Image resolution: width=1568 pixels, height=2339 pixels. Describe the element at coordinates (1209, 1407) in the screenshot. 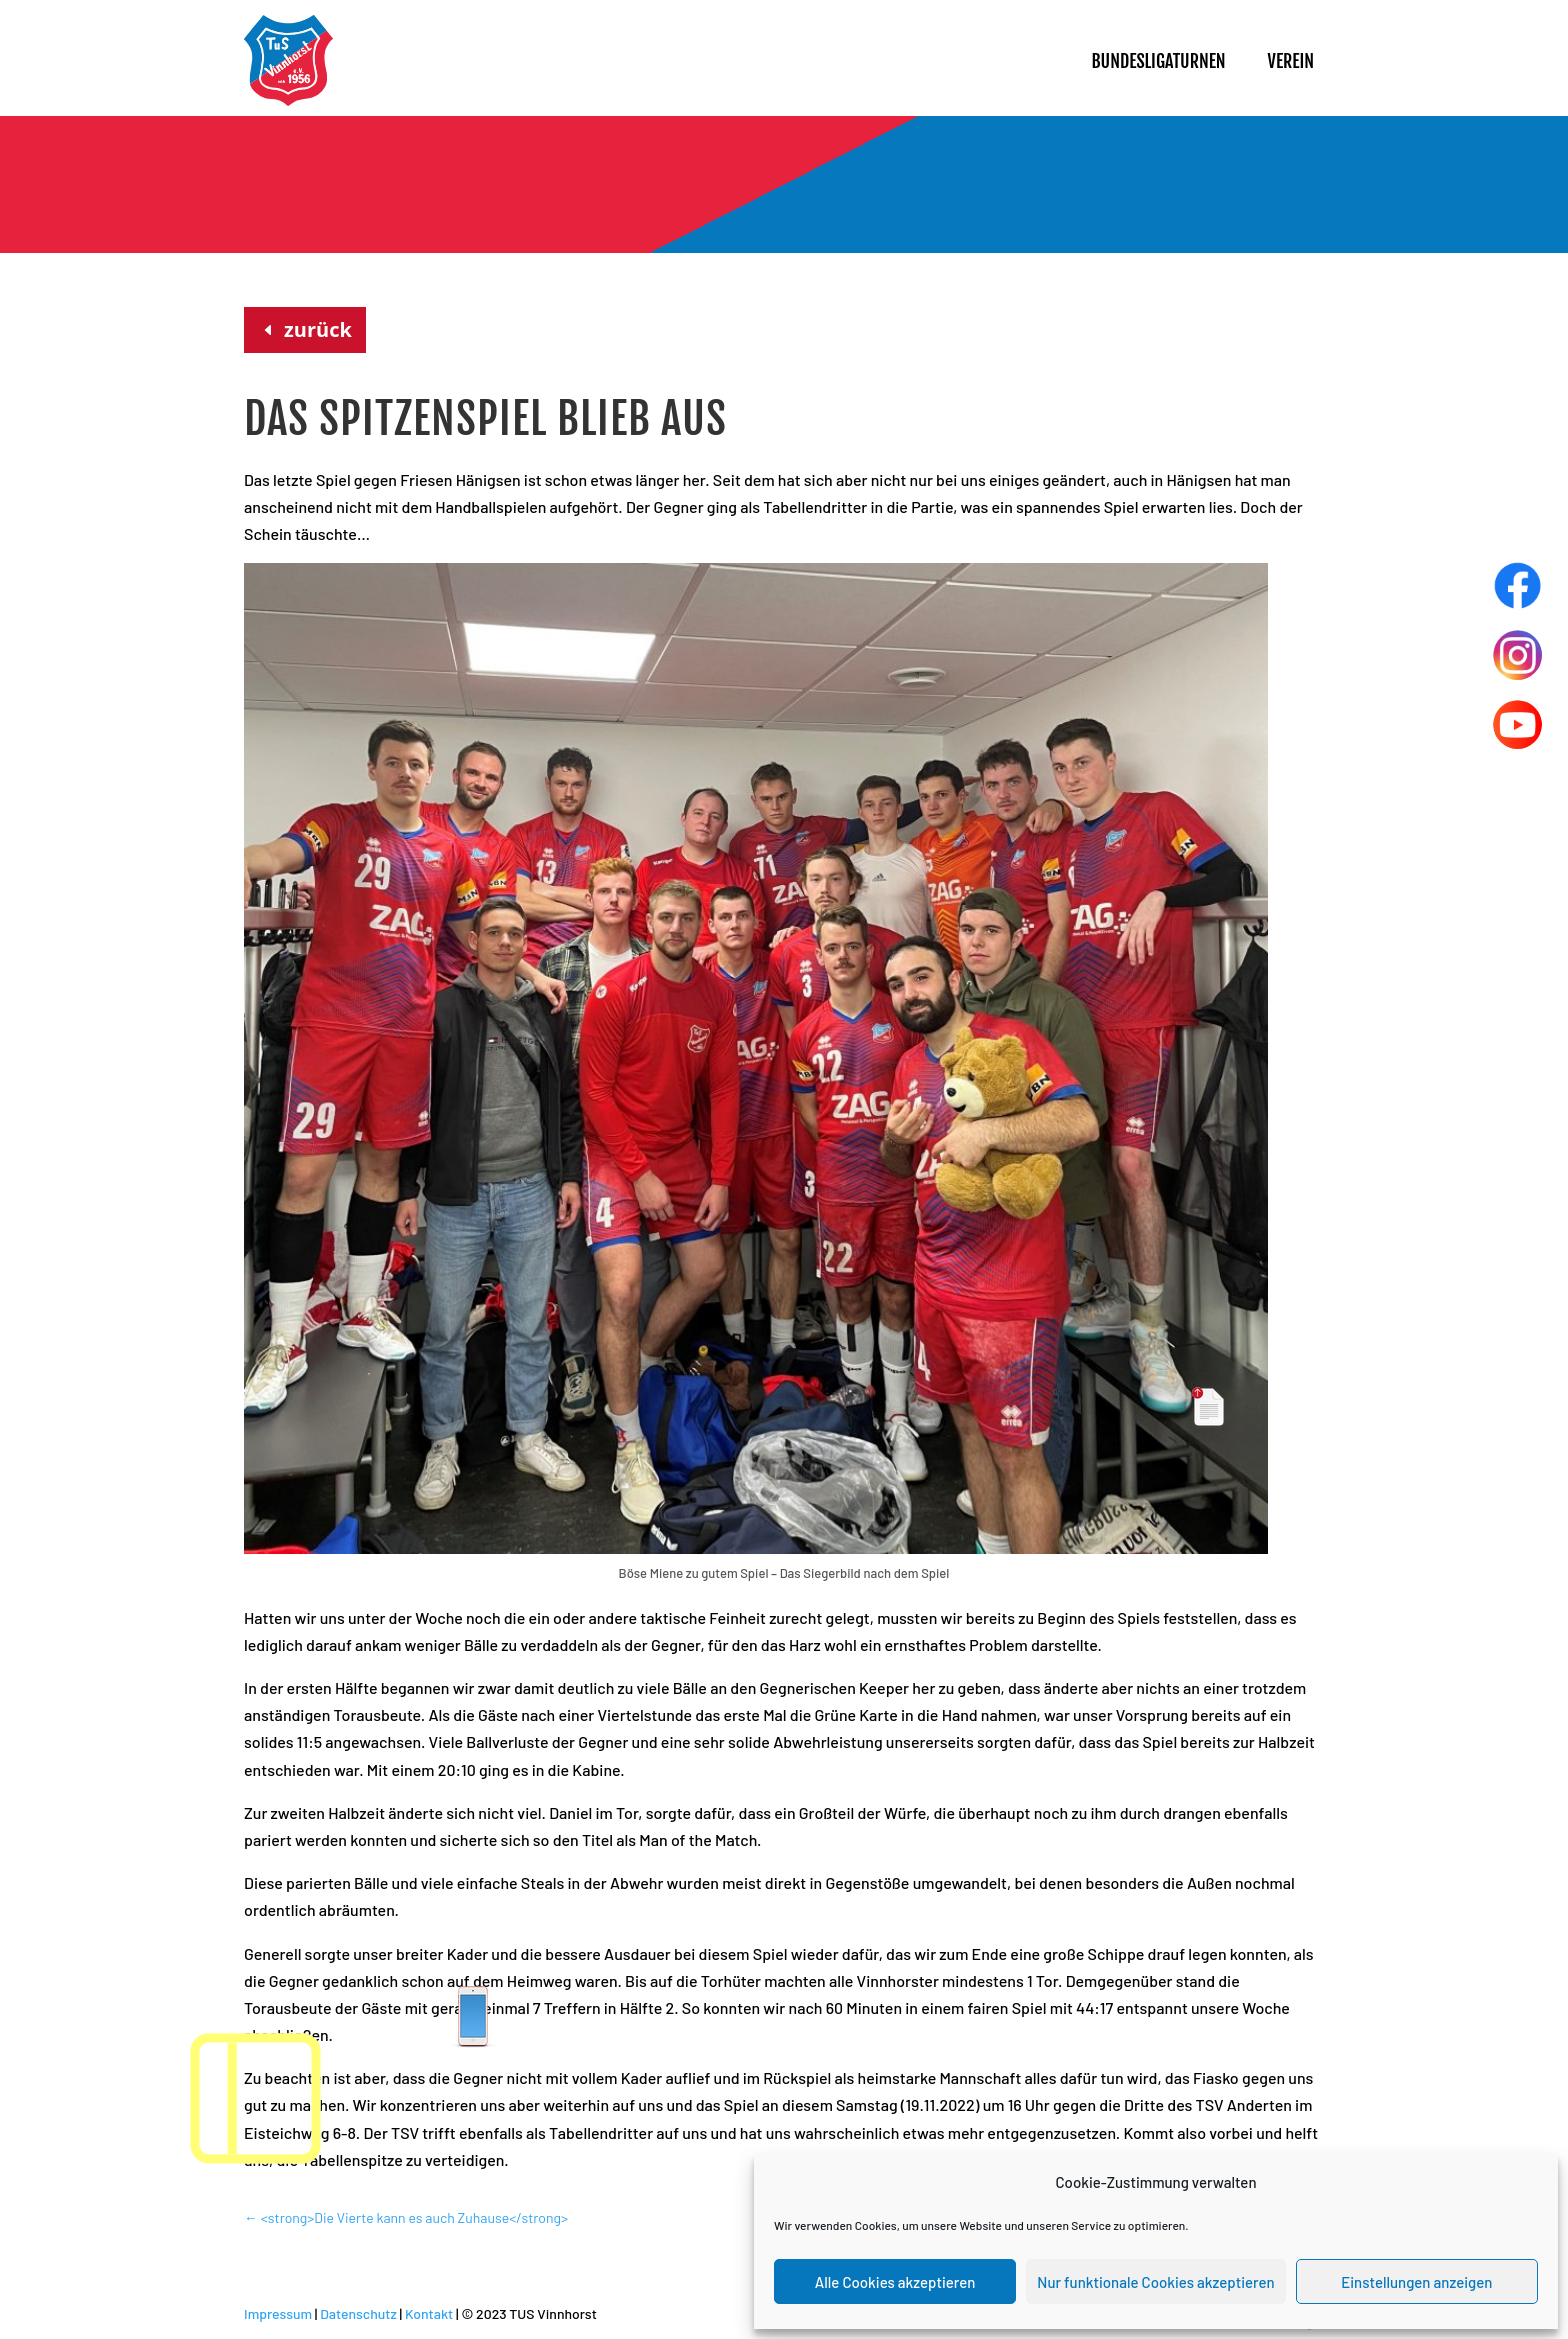

I see `send or share a document` at that location.